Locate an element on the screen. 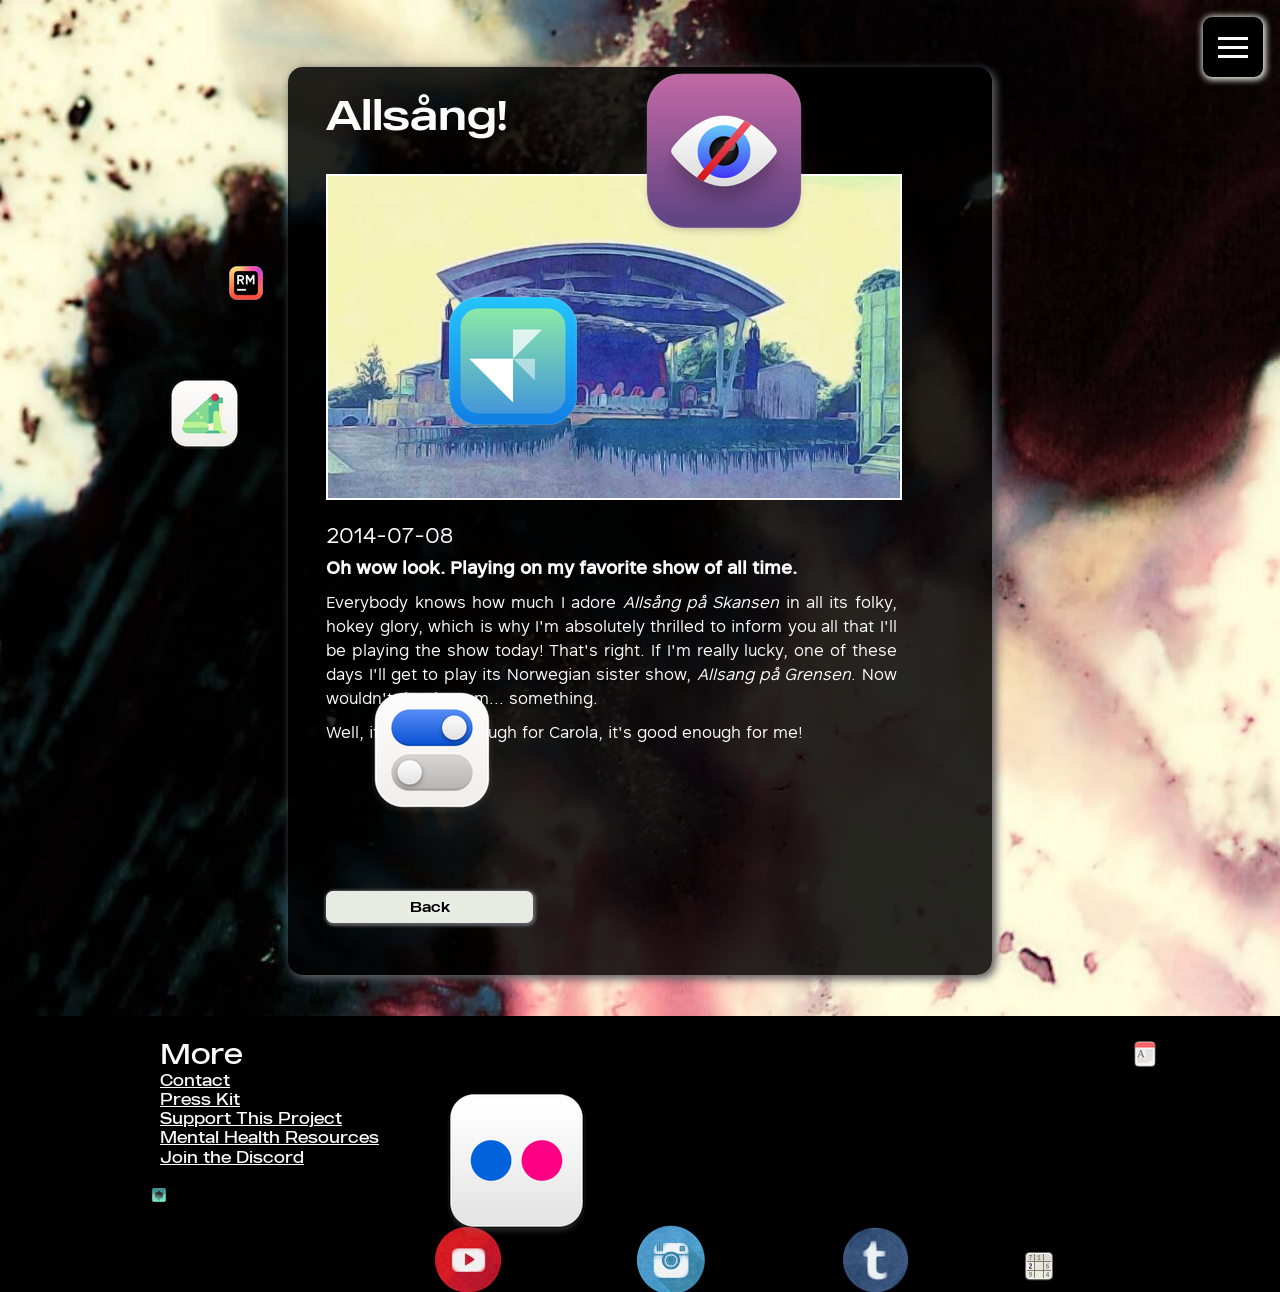  connect your Flickr account is located at coordinates (516, 1160).